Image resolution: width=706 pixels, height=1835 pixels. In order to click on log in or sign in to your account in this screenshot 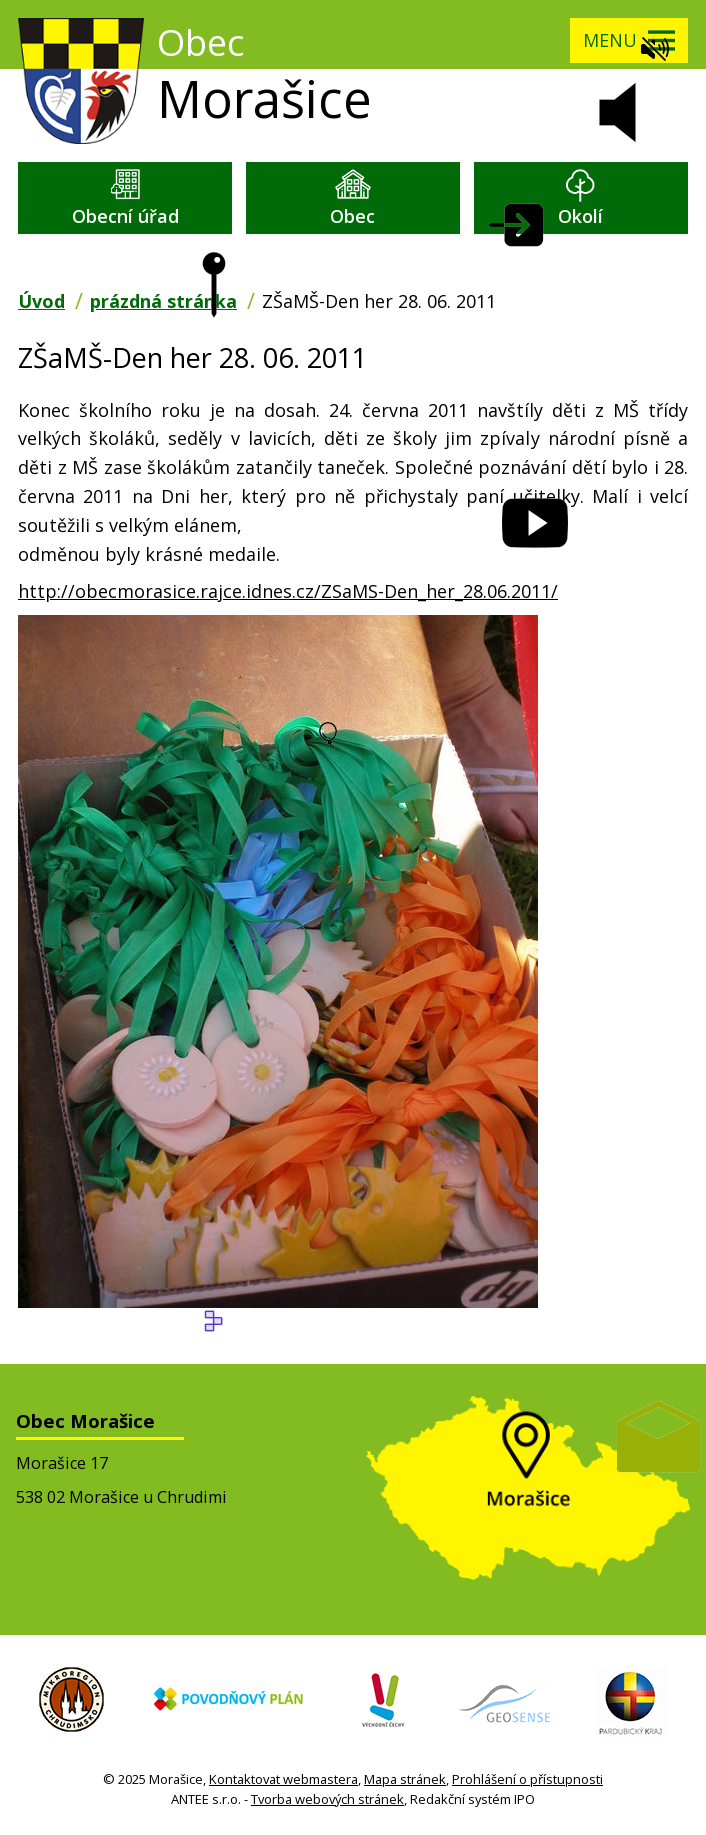, I will do `click(516, 225)`.